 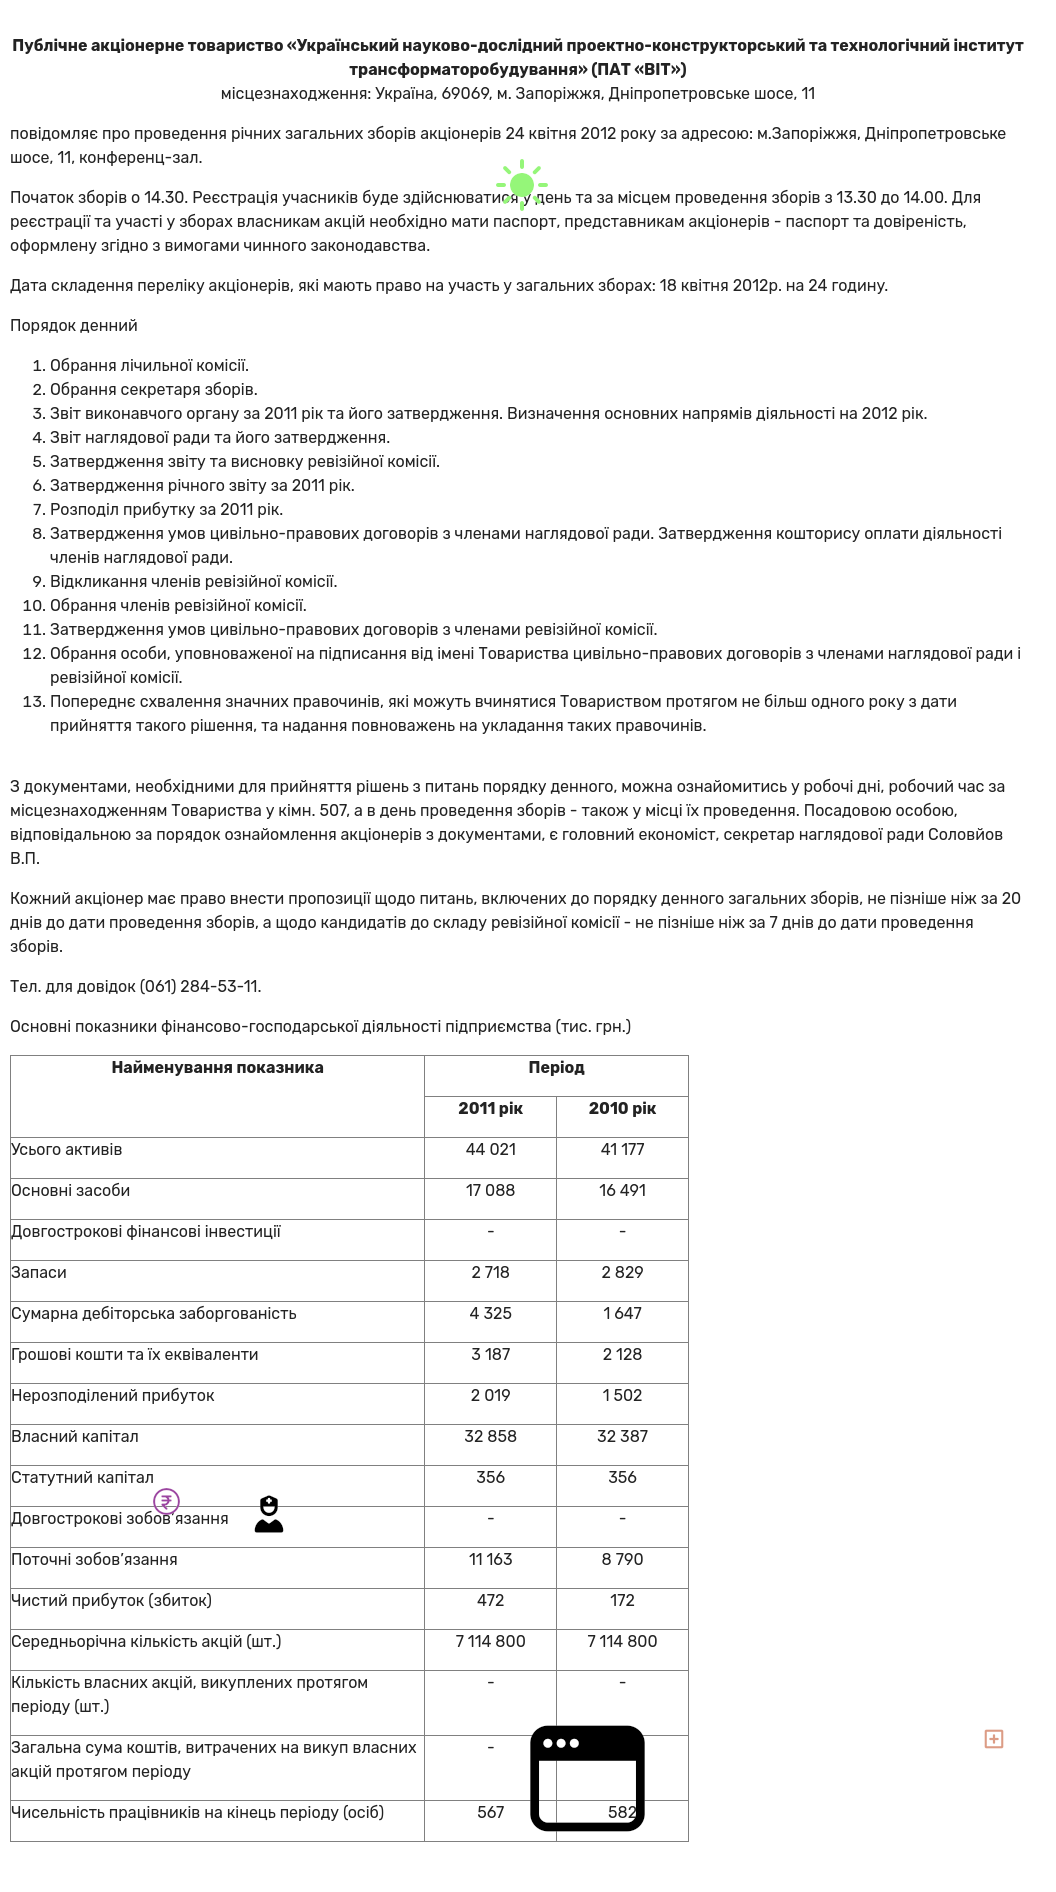 I want to click on switch to light mode, so click(x=522, y=185).